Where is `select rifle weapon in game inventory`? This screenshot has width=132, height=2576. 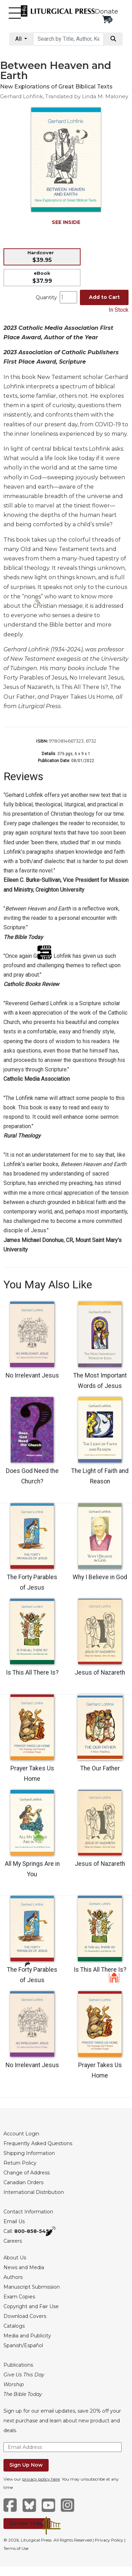
select rifle weapon in game inventory is located at coordinates (111, 1925).